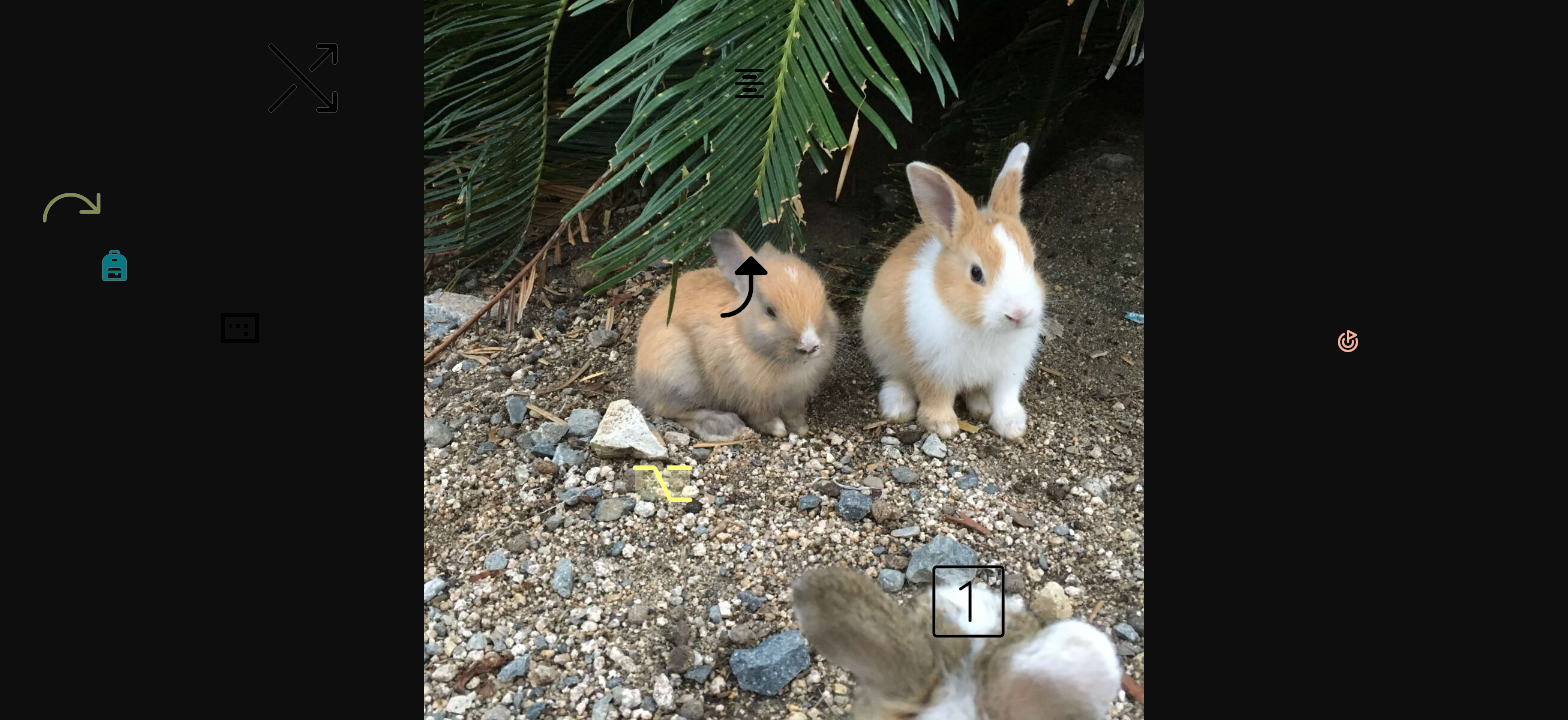 The height and width of the screenshot is (720, 1568). What do you see at coordinates (303, 78) in the screenshot?
I see `shuffle playback order` at bounding box center [303, 78].